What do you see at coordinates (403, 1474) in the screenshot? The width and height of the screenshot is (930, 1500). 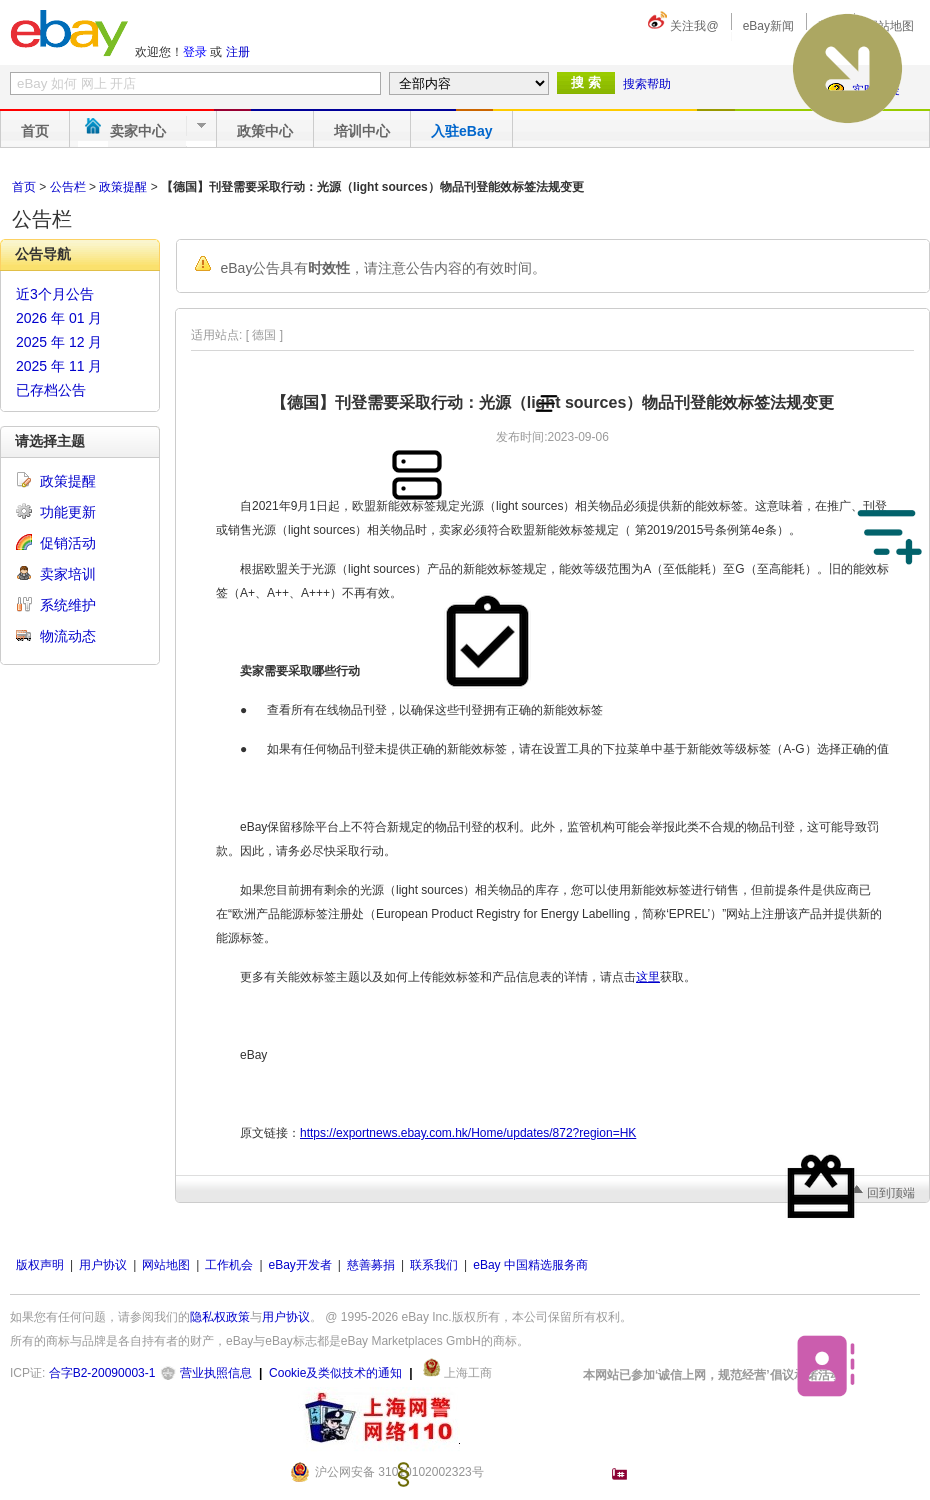 I see `indicates a section break or divider in a document` at bounding box center [403, 1474].